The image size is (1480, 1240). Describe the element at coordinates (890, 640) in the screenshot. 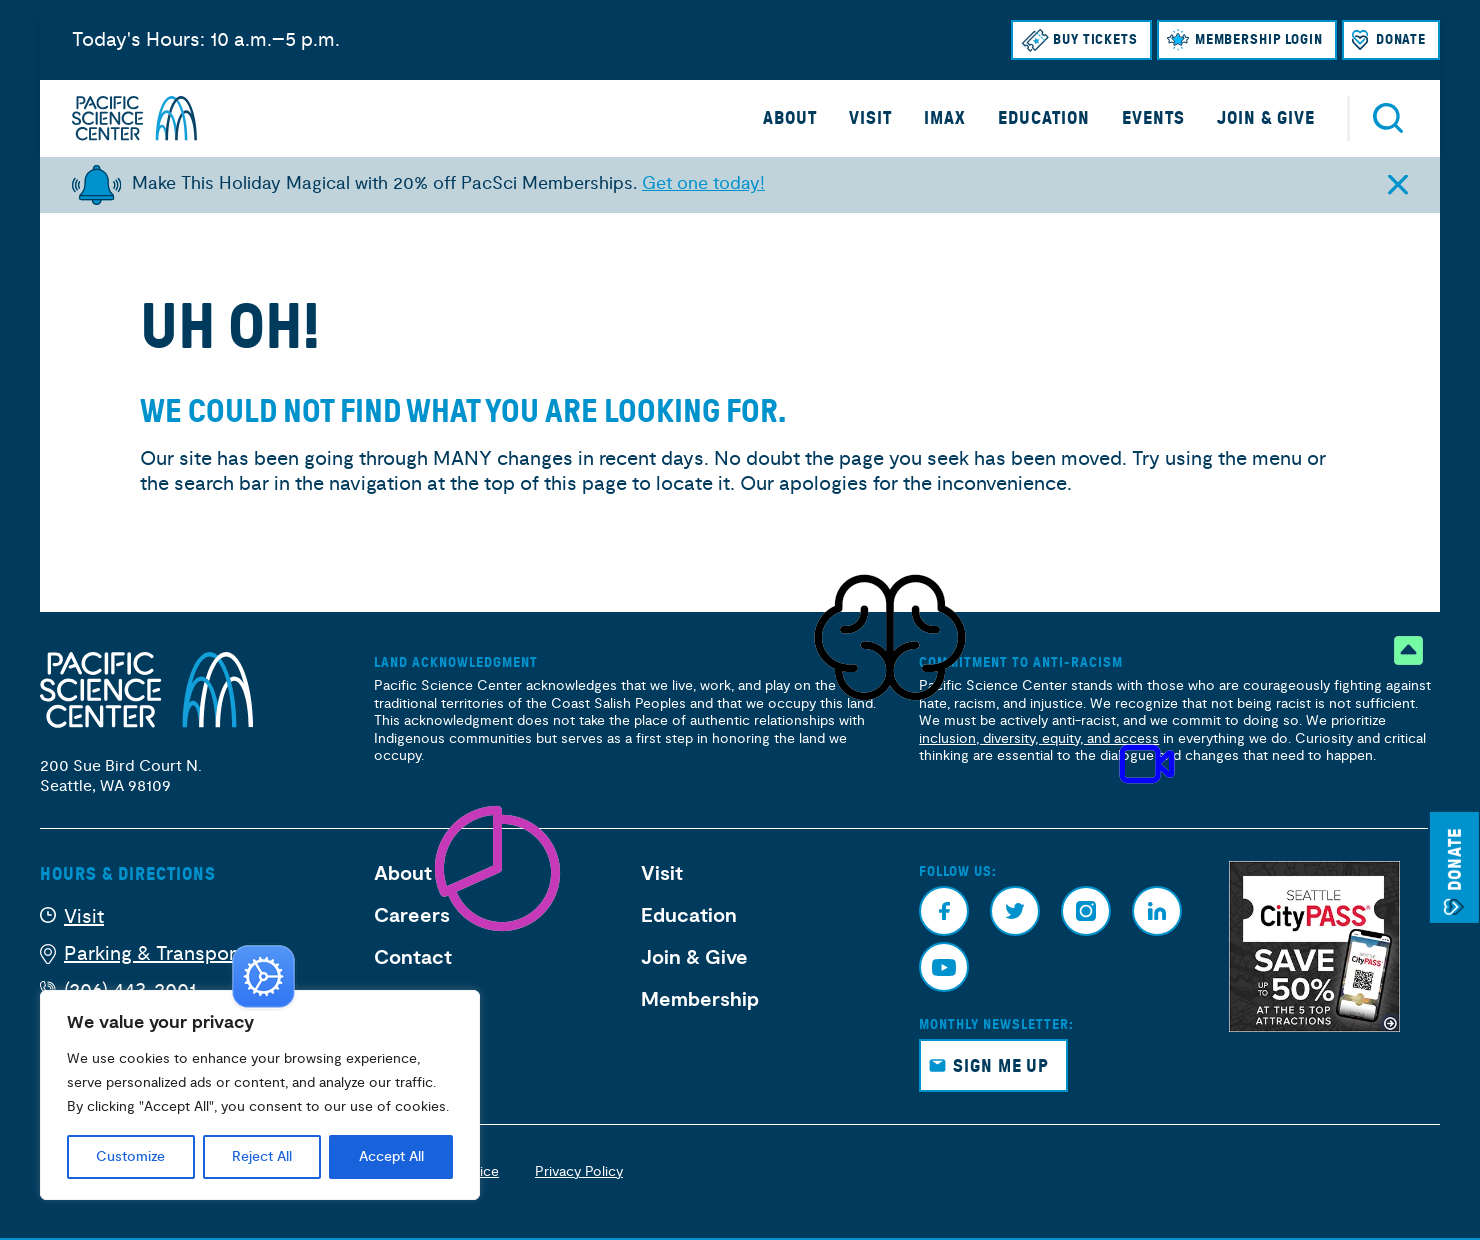

I see `access AI or smart features` at that location.